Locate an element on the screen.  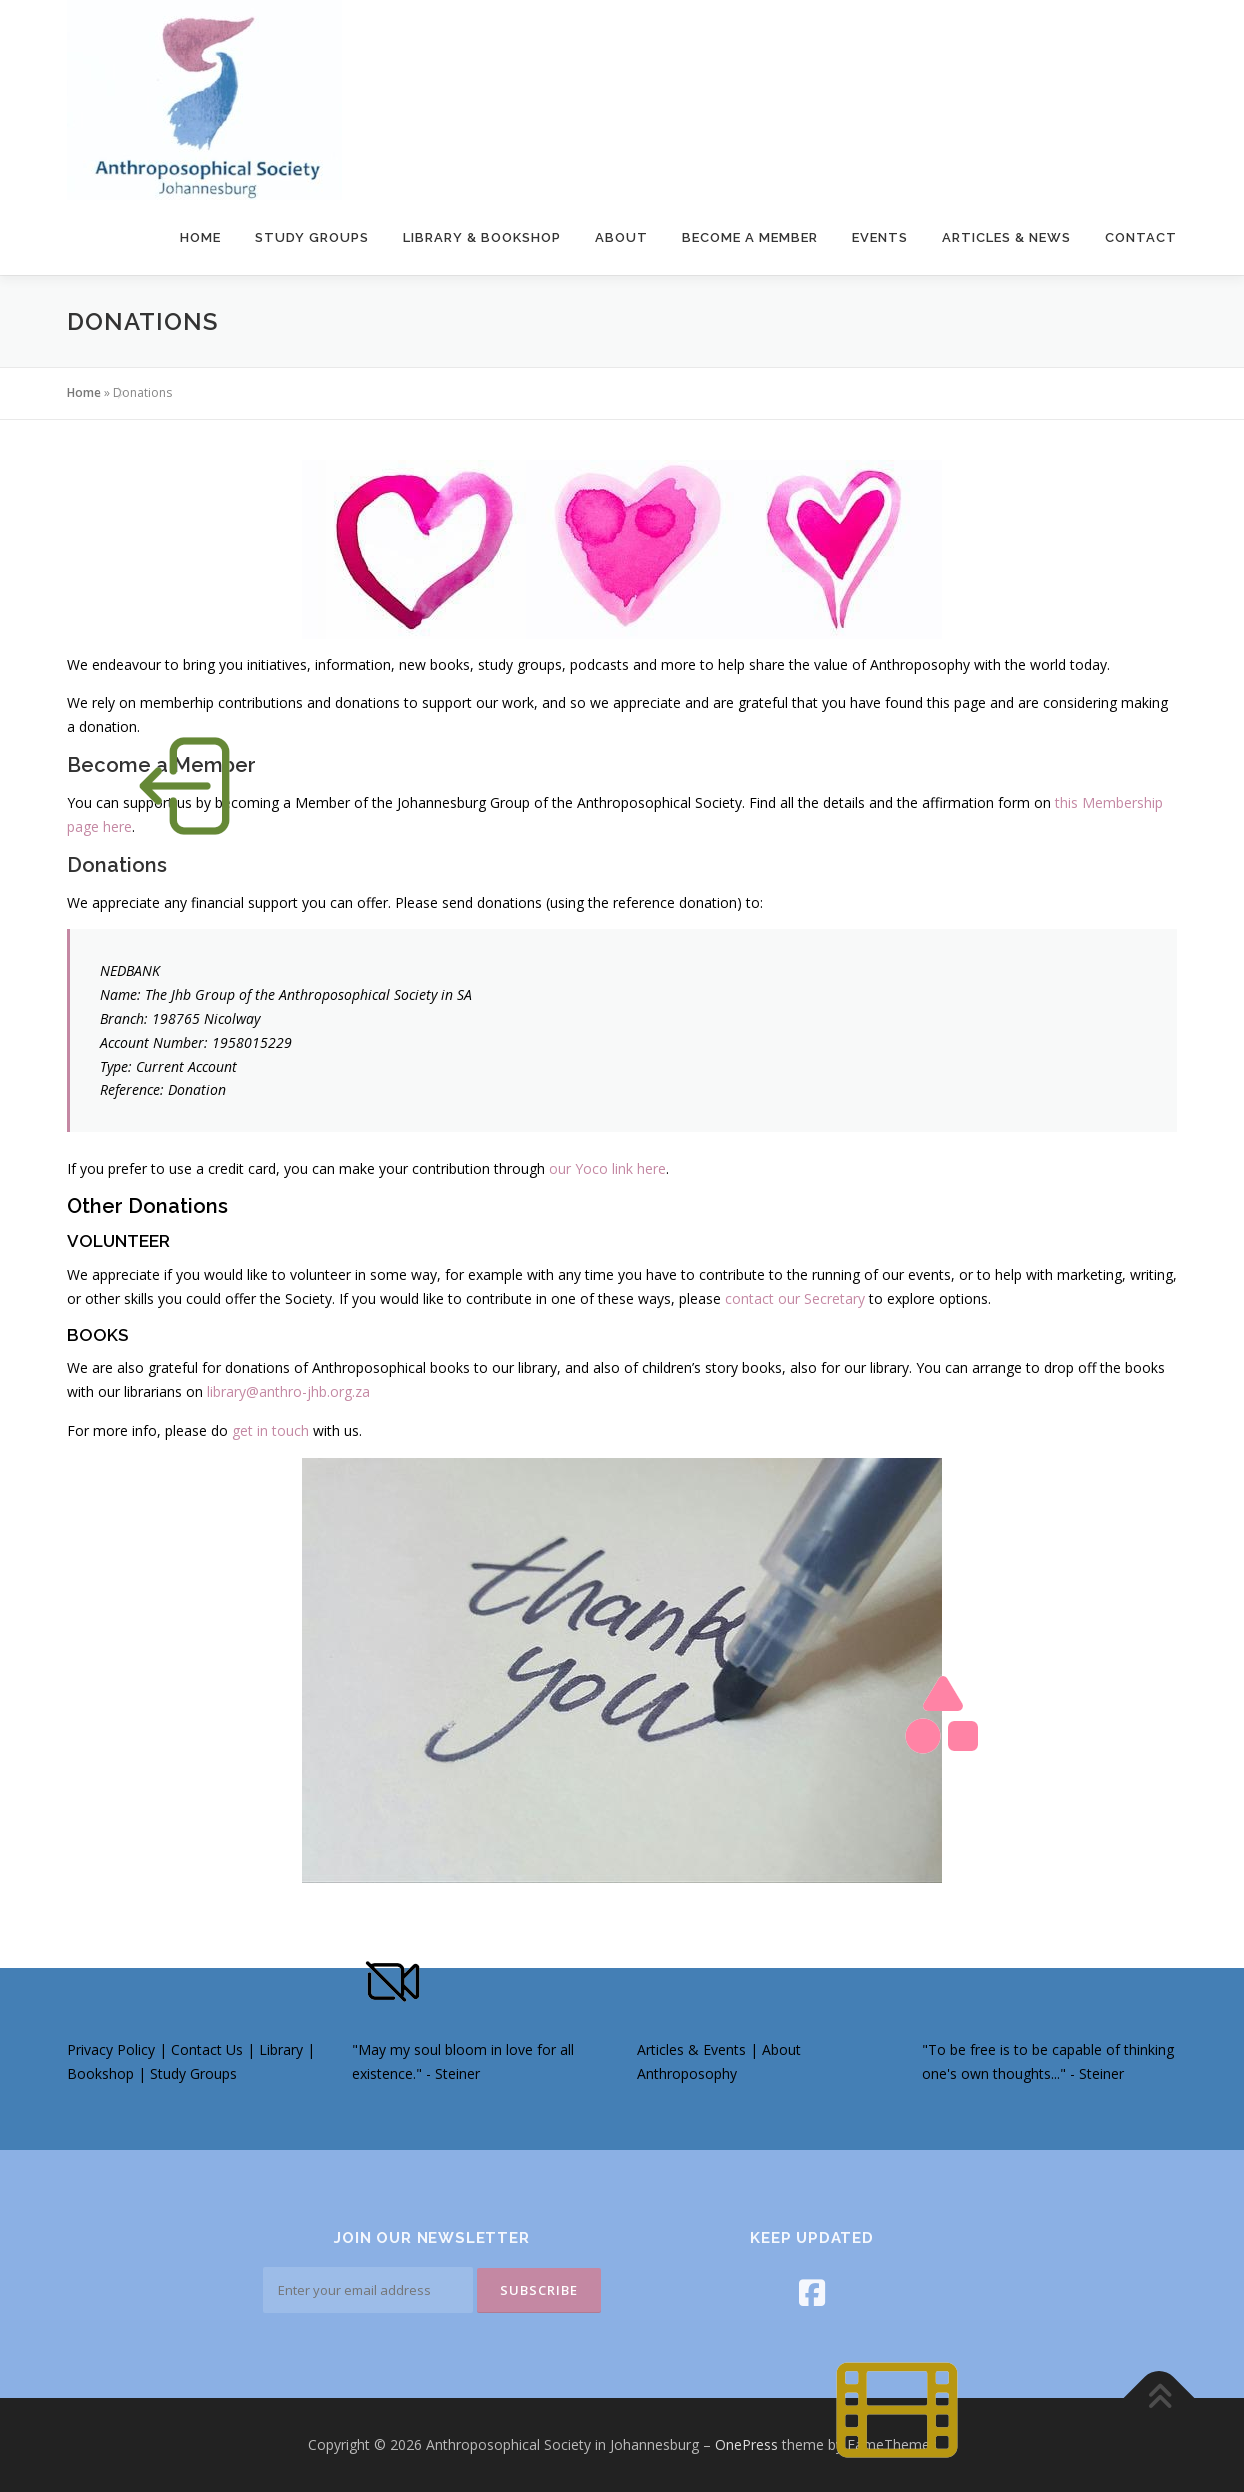
log out of your account is located at coordinates (192, 786).